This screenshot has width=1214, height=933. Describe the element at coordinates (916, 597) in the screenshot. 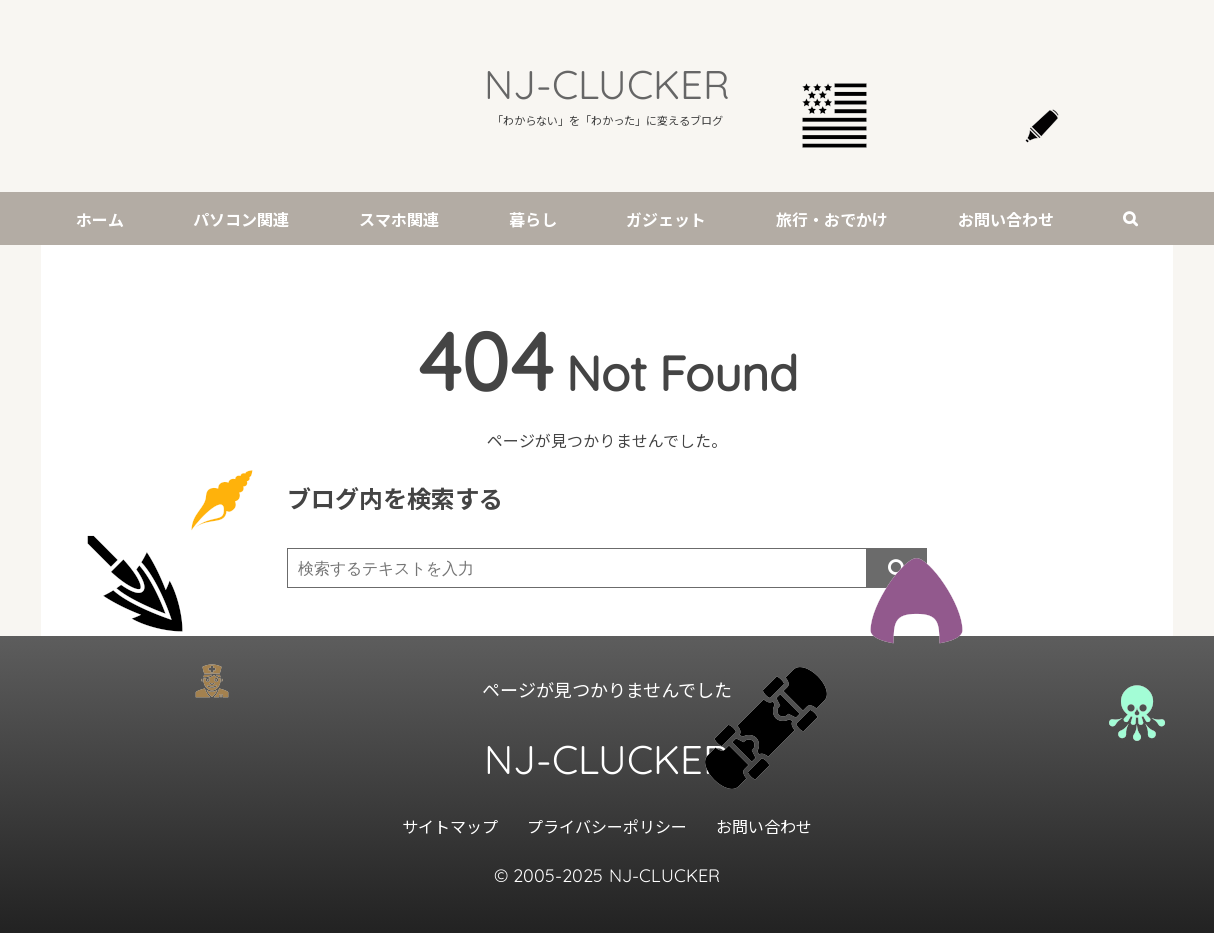

I see `onigiri or rice ball food item` at that location.